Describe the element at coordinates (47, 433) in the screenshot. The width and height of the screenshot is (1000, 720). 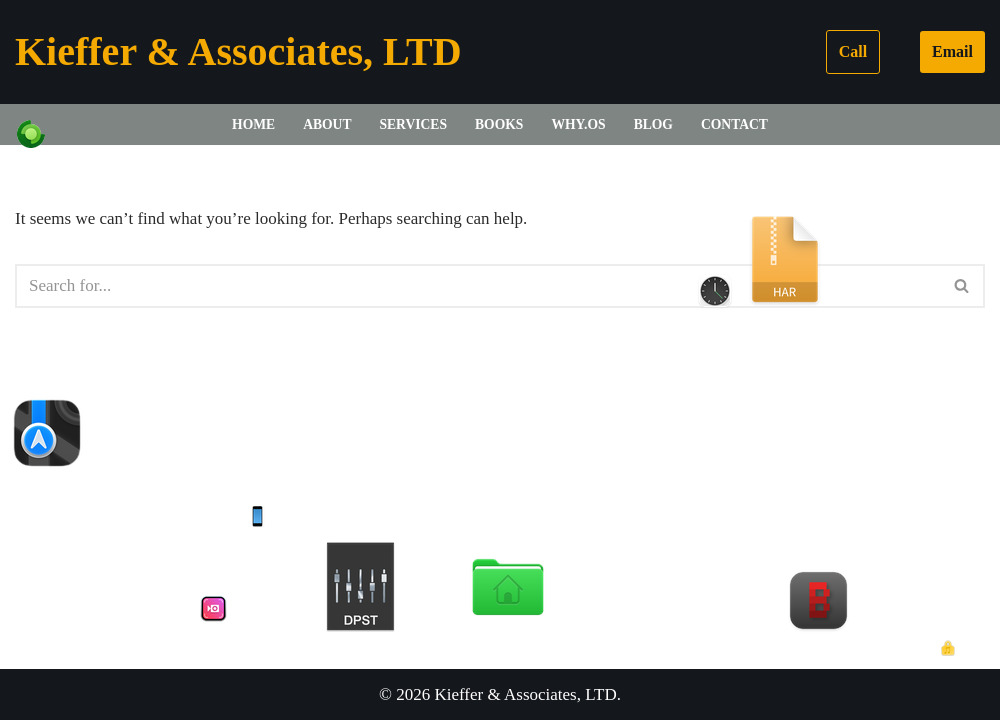
I see `open apple maps` at that location.